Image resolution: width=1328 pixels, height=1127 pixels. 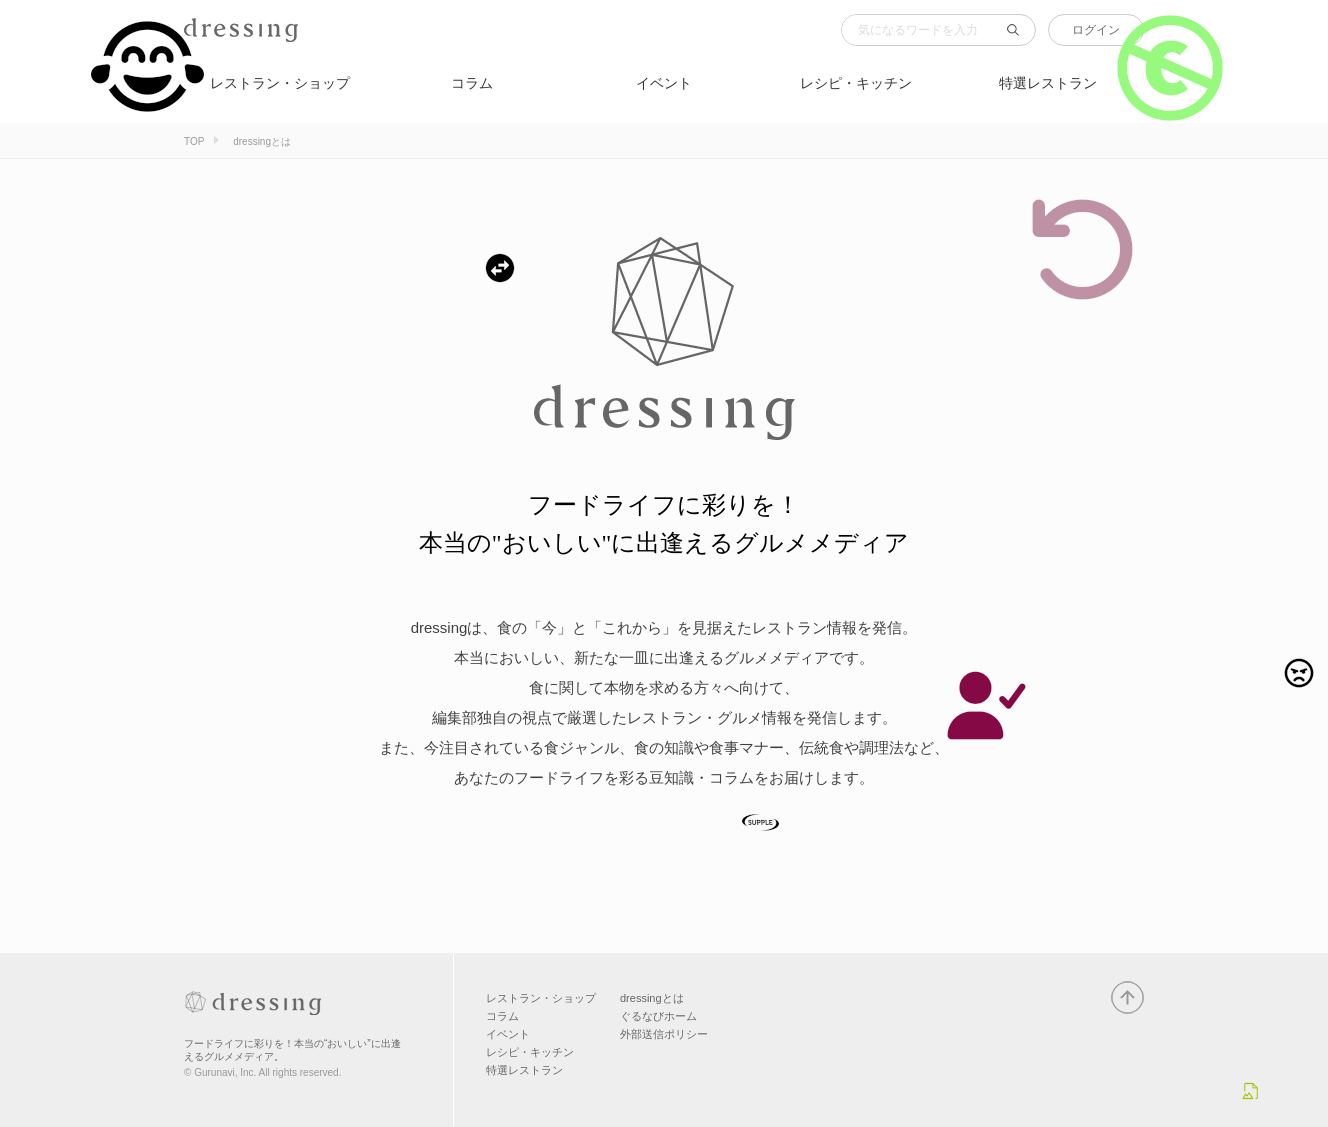 I want to click on user verified or account confirmed, so click(x=984, y=705).